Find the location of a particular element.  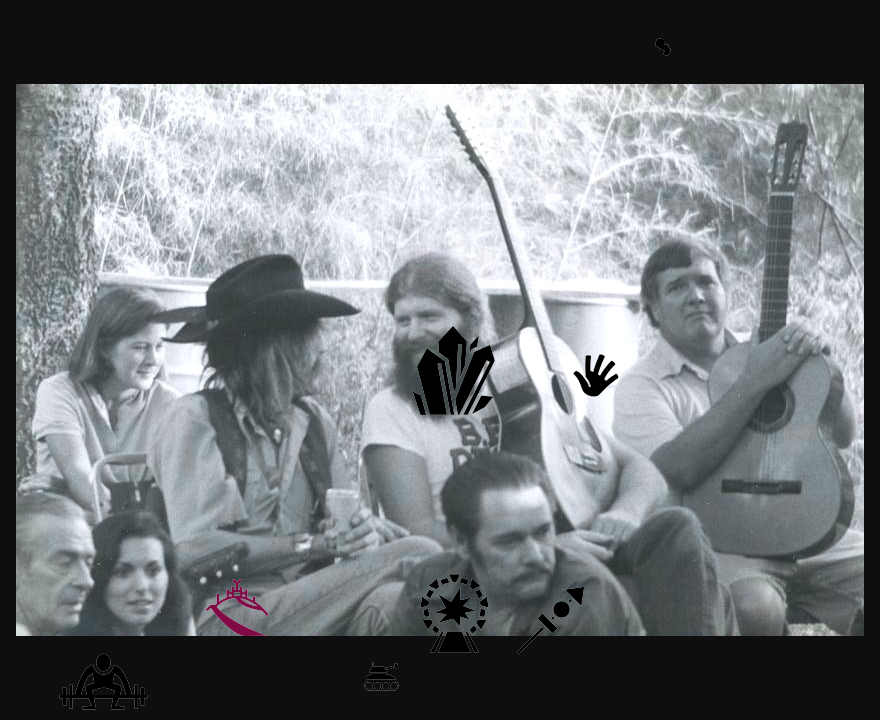

raise your hand to ask a question is located at coordinates (595, 375).